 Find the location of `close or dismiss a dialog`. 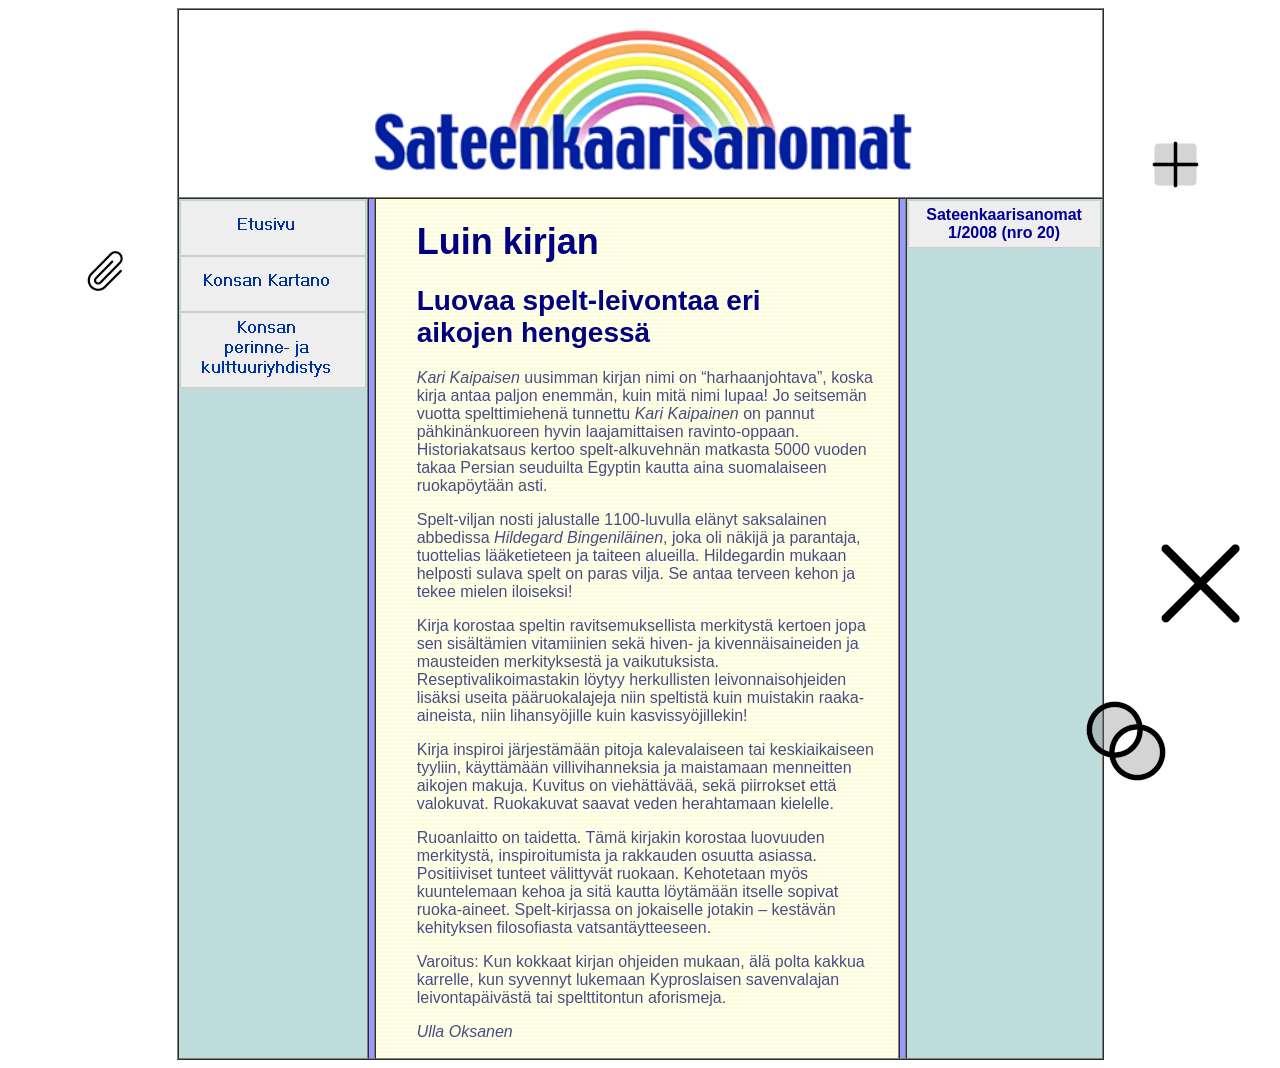

close or dismiss a dialog is located at coordinates (1200, 583).